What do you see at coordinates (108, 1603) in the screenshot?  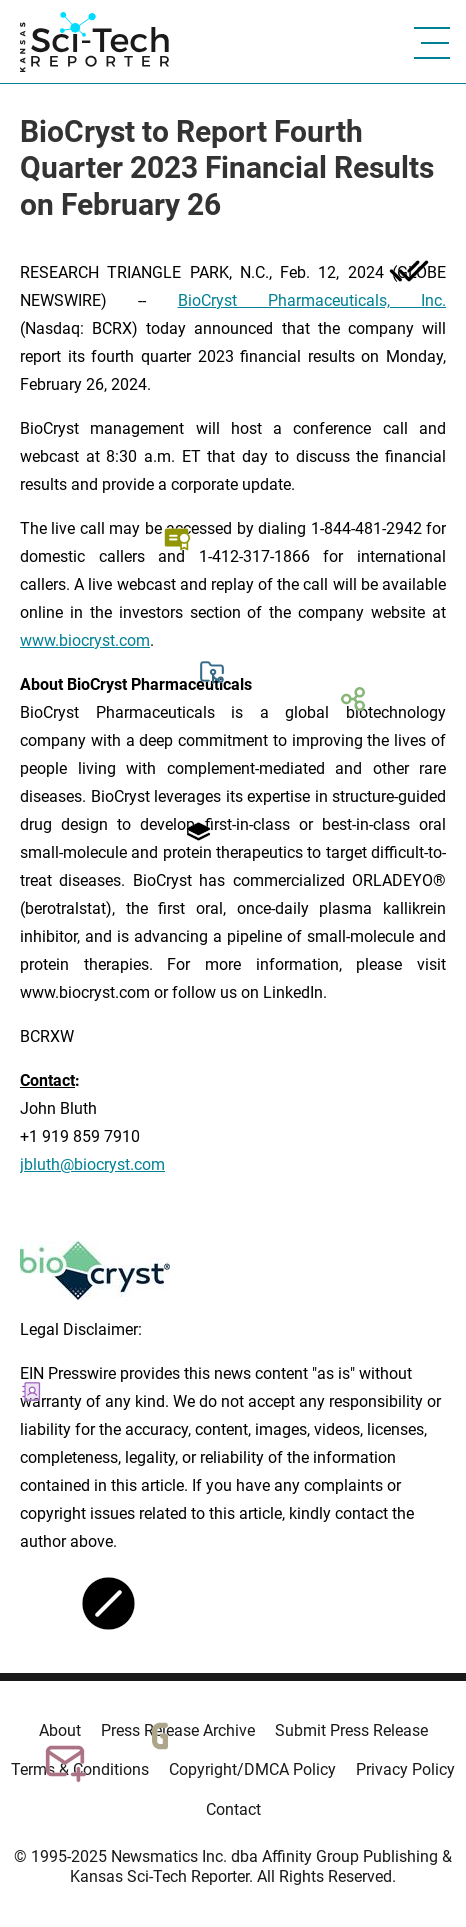 I see `skip or bypass a step in a workflow` at bounding box center [108, 1603].